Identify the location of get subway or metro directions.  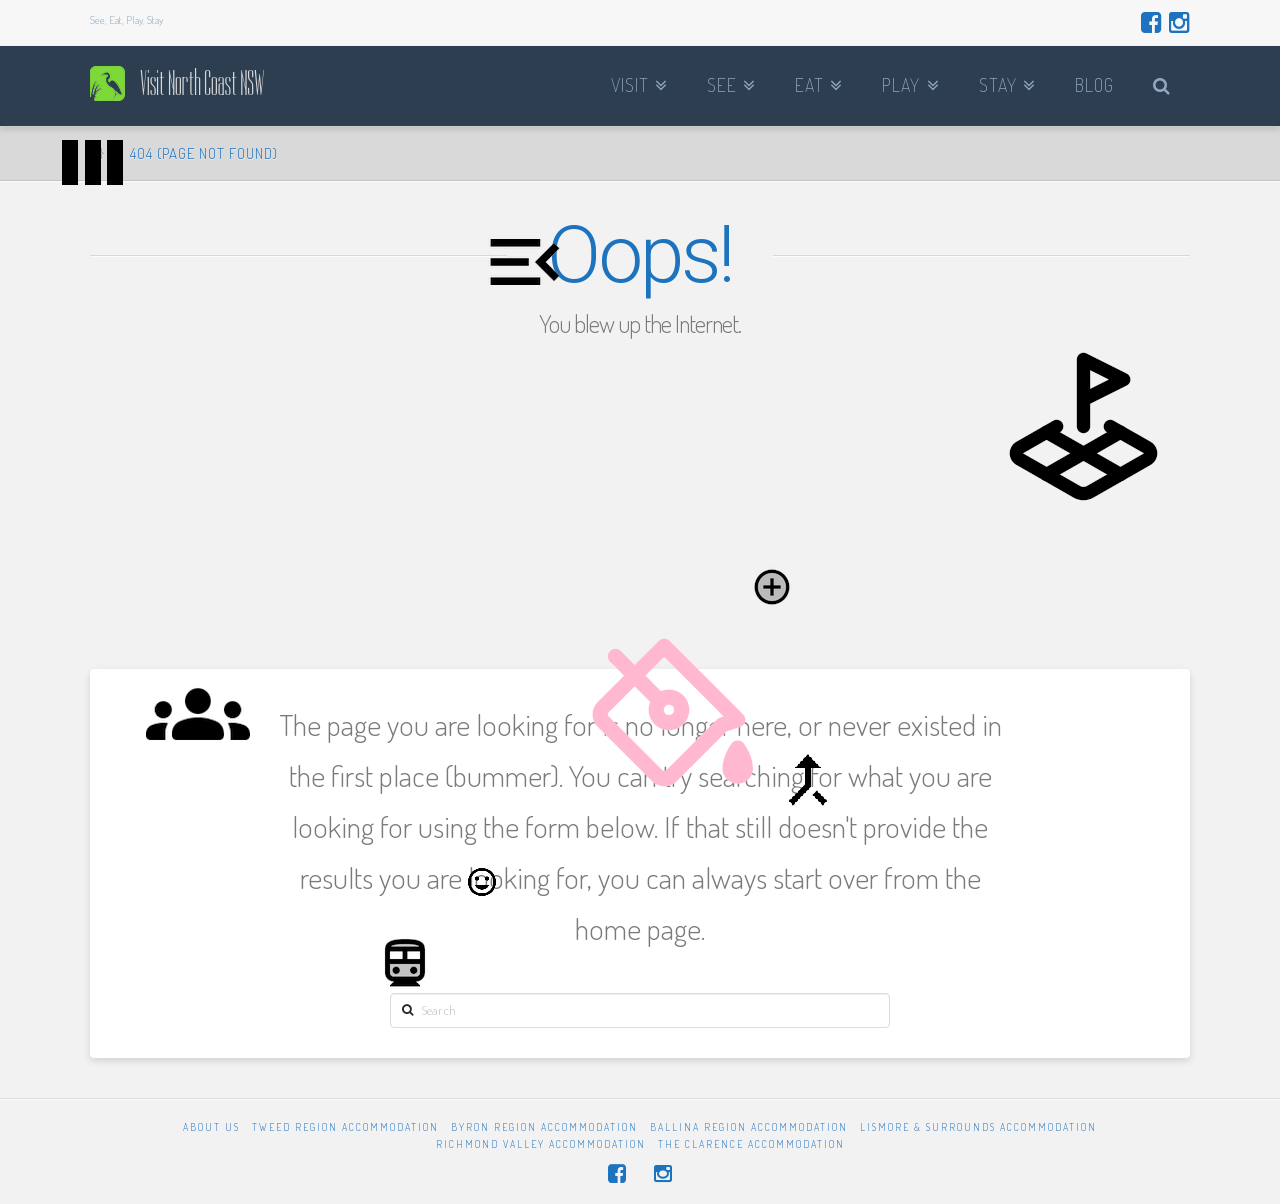
(405, 964).